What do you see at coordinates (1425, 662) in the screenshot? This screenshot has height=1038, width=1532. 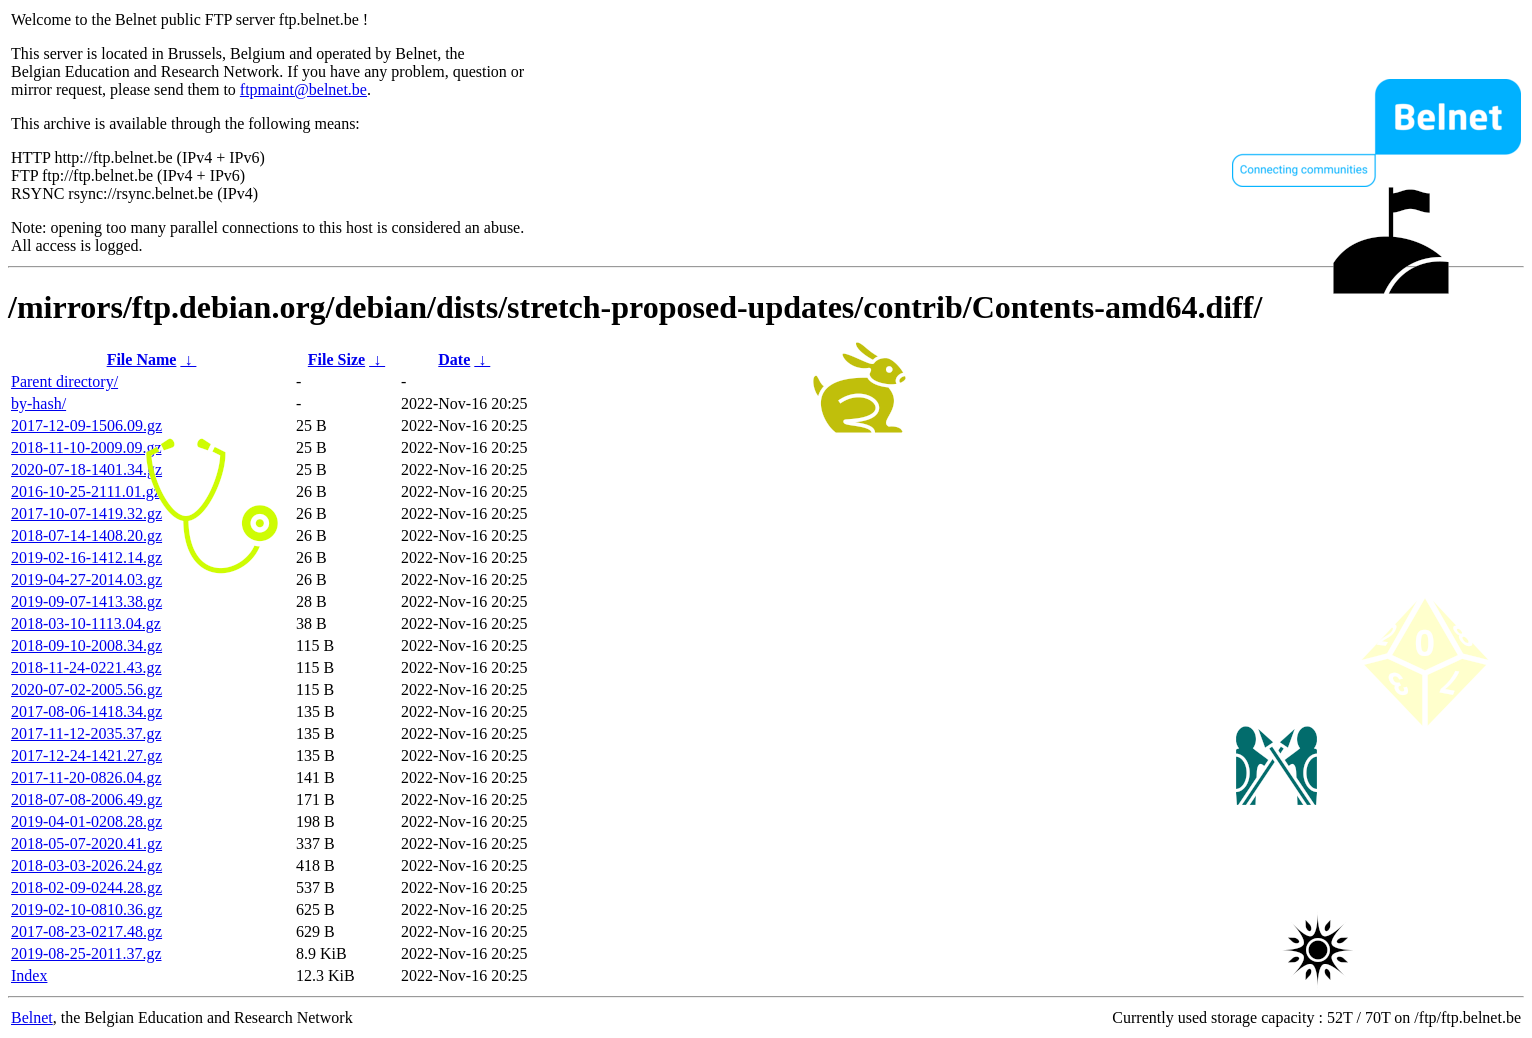 I see `select a 10-sided die for rolling` at bounding box center [1425, 662].